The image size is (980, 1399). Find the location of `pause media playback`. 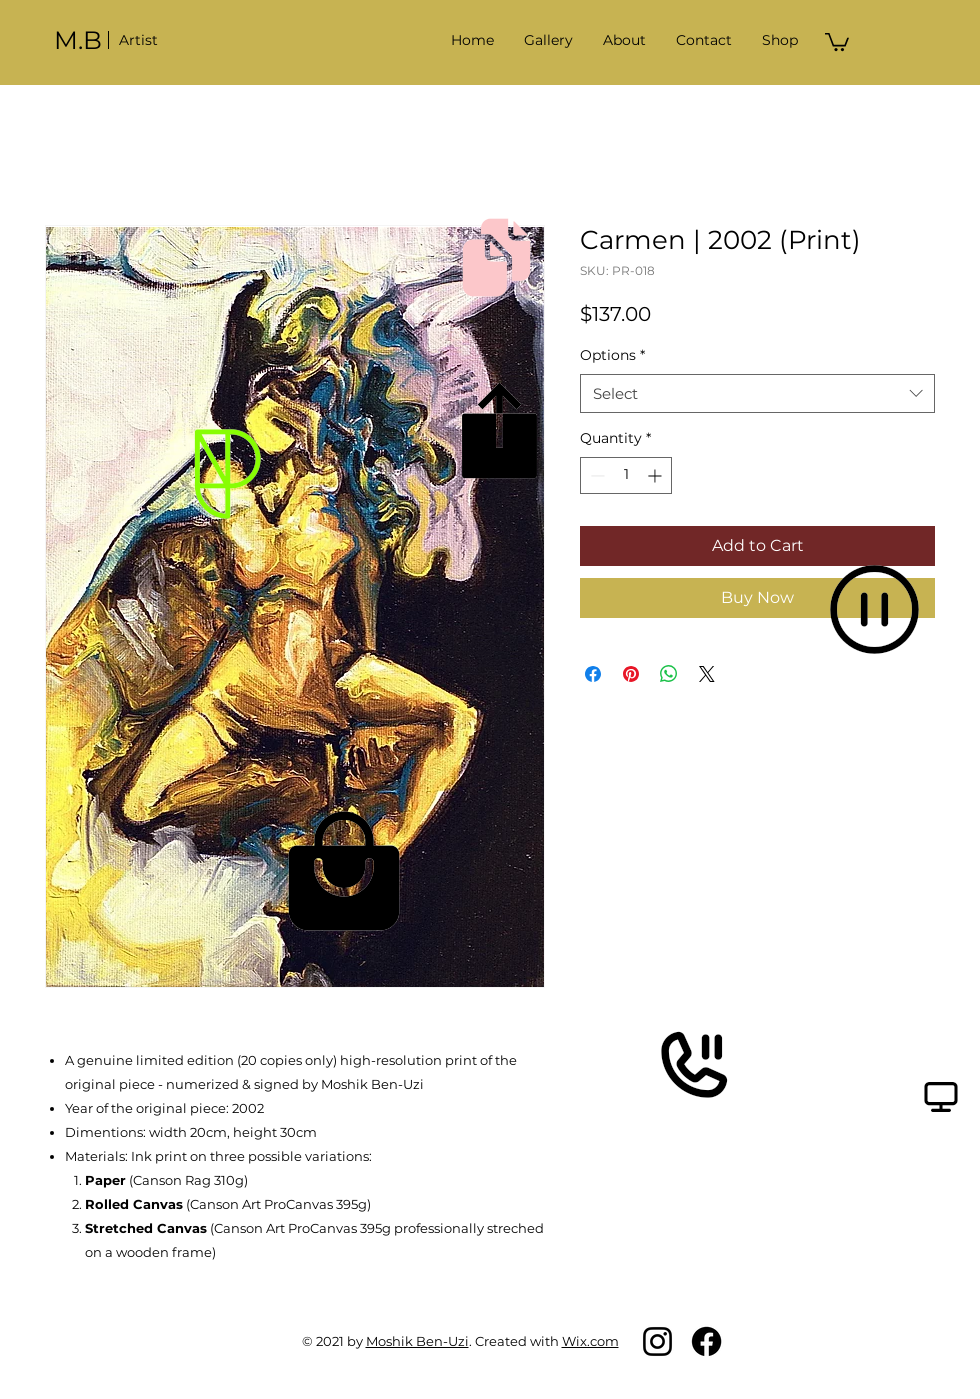

pause media playback is located at coordinates (874, 609).